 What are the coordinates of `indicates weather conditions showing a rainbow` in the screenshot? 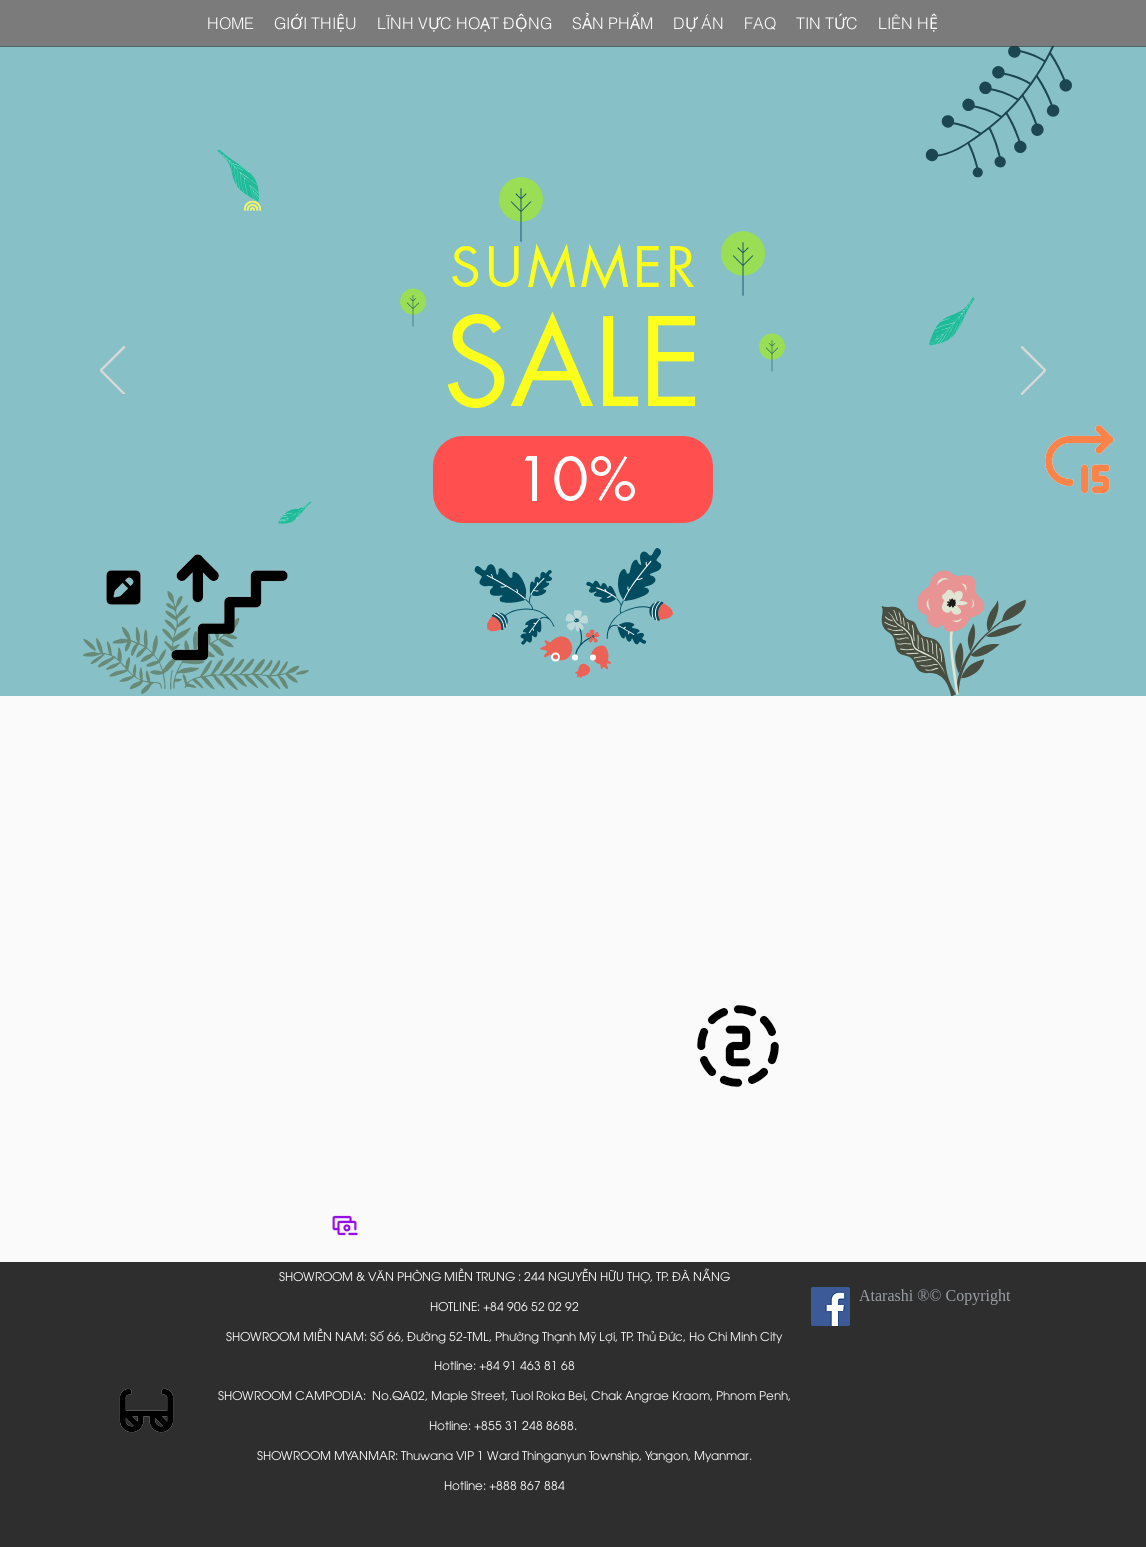 It's located at (252, 206).